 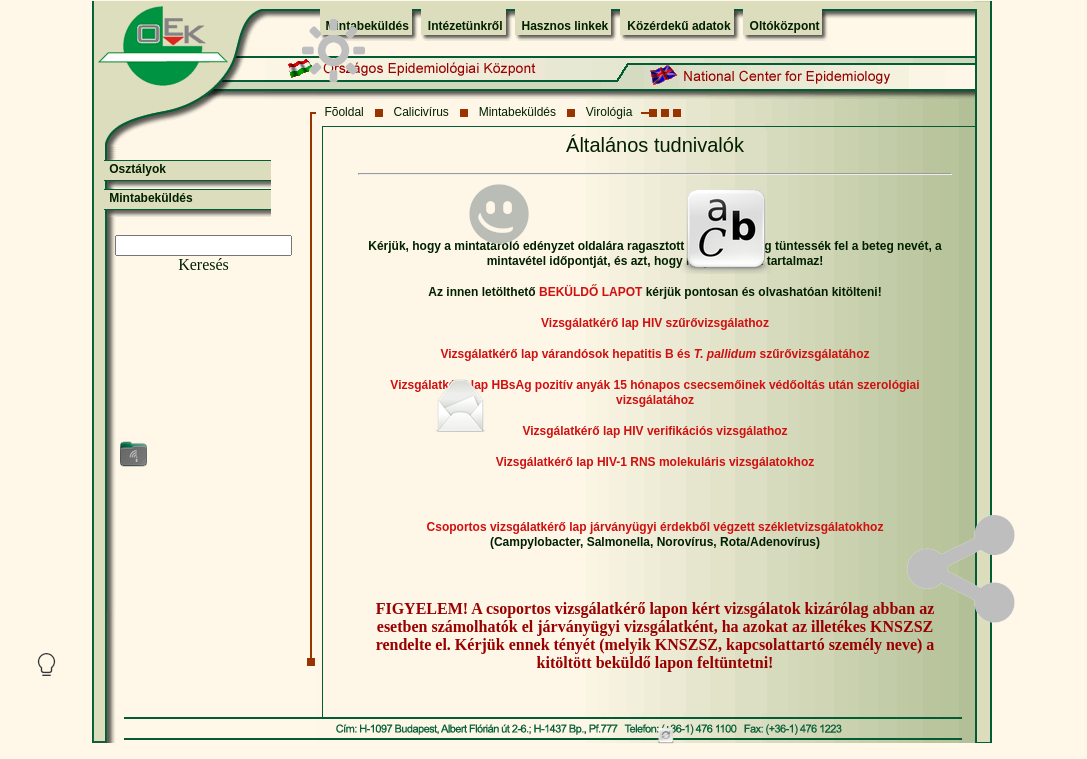 I want to click on indicates an item has associated email or message, so click(x=460, y=406).